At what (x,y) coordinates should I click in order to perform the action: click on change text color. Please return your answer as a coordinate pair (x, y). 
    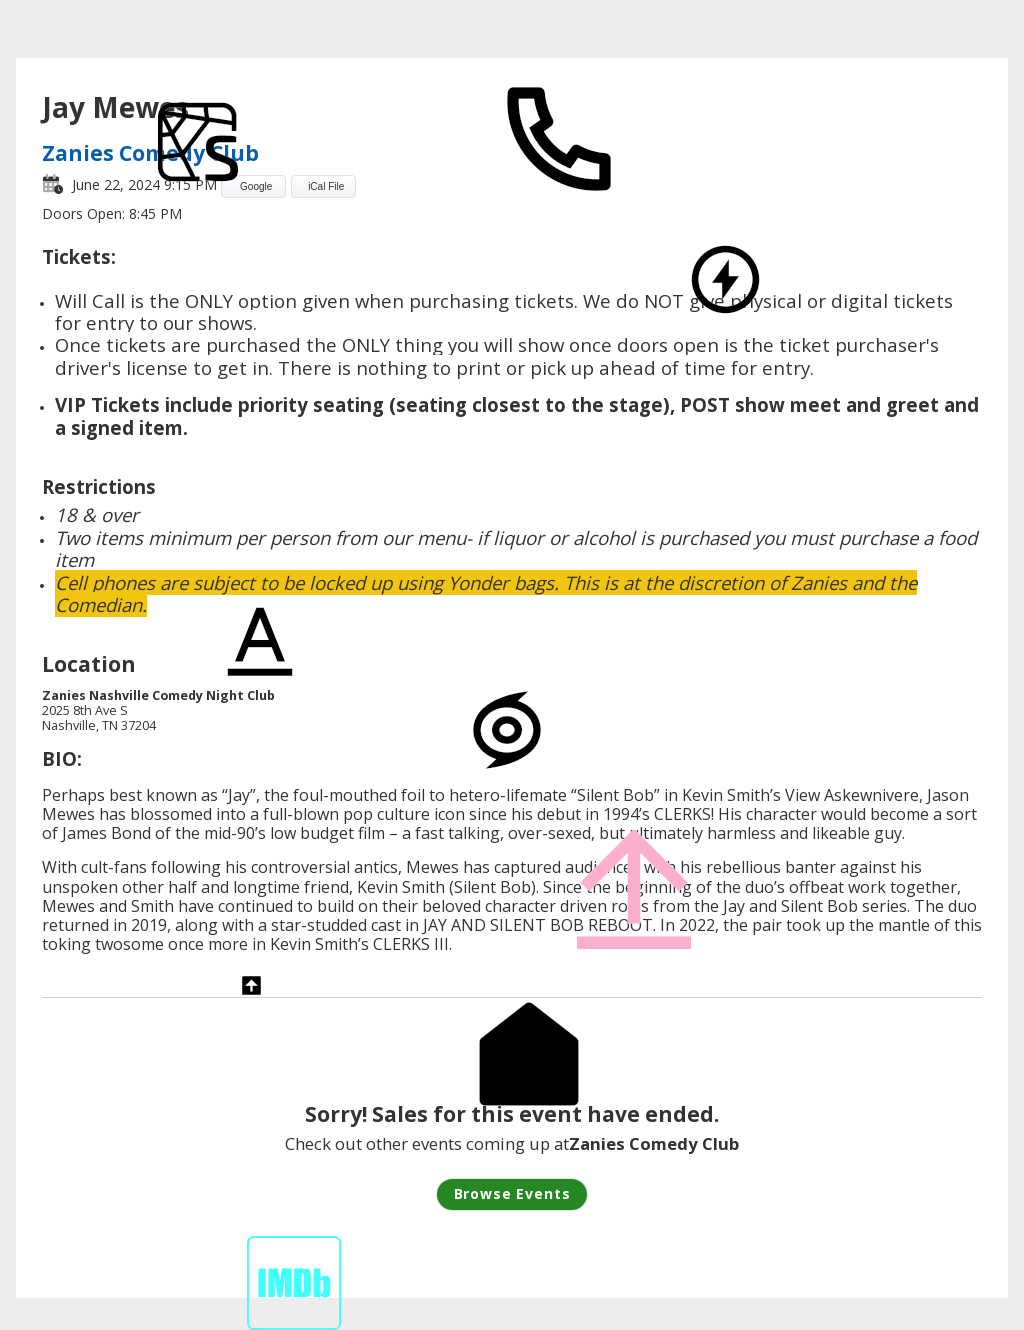
    Looking at the image, I should click on (260, 640).